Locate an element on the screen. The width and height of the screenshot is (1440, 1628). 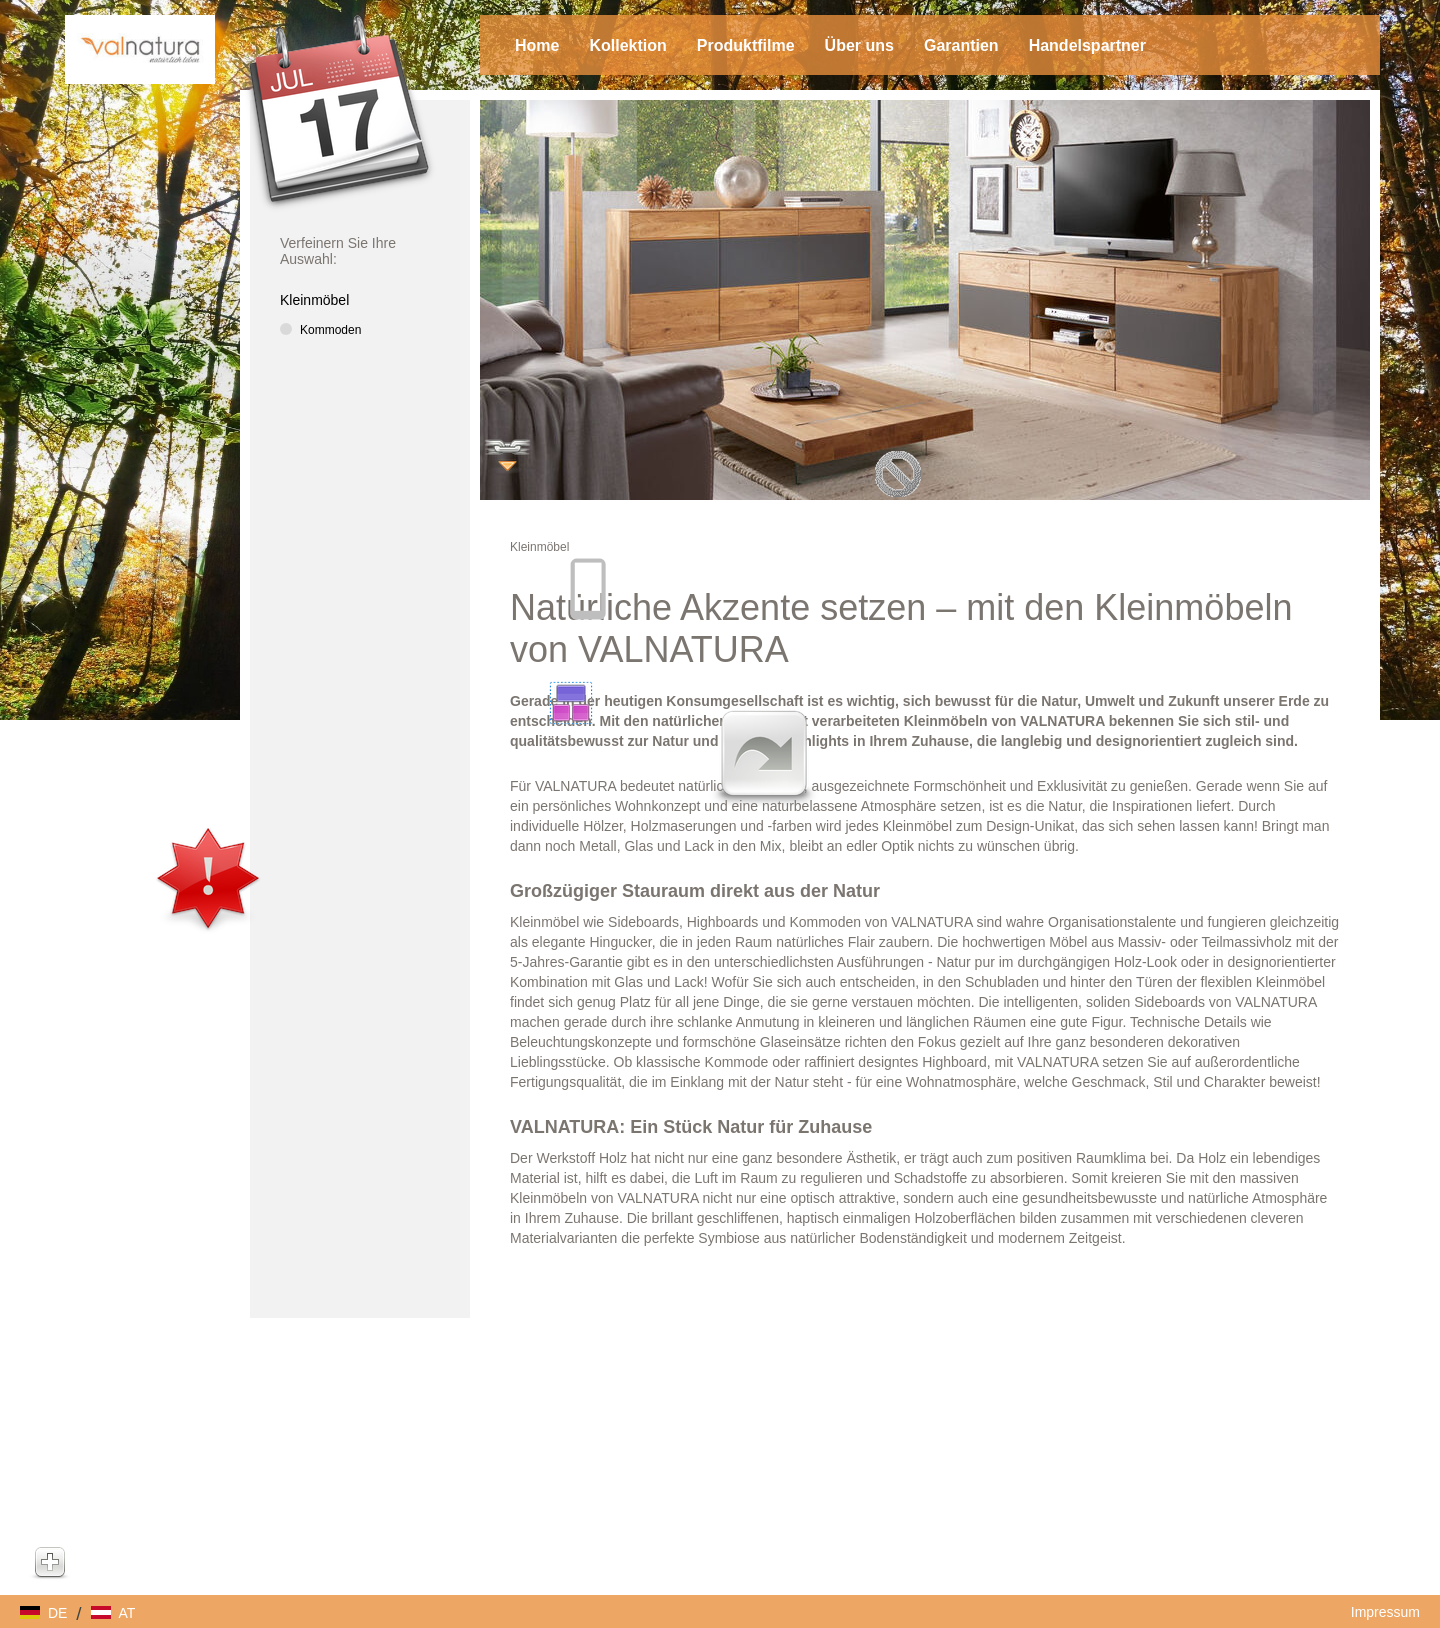
indicates access denied or permission restricted is located at coordinates (898, 474).